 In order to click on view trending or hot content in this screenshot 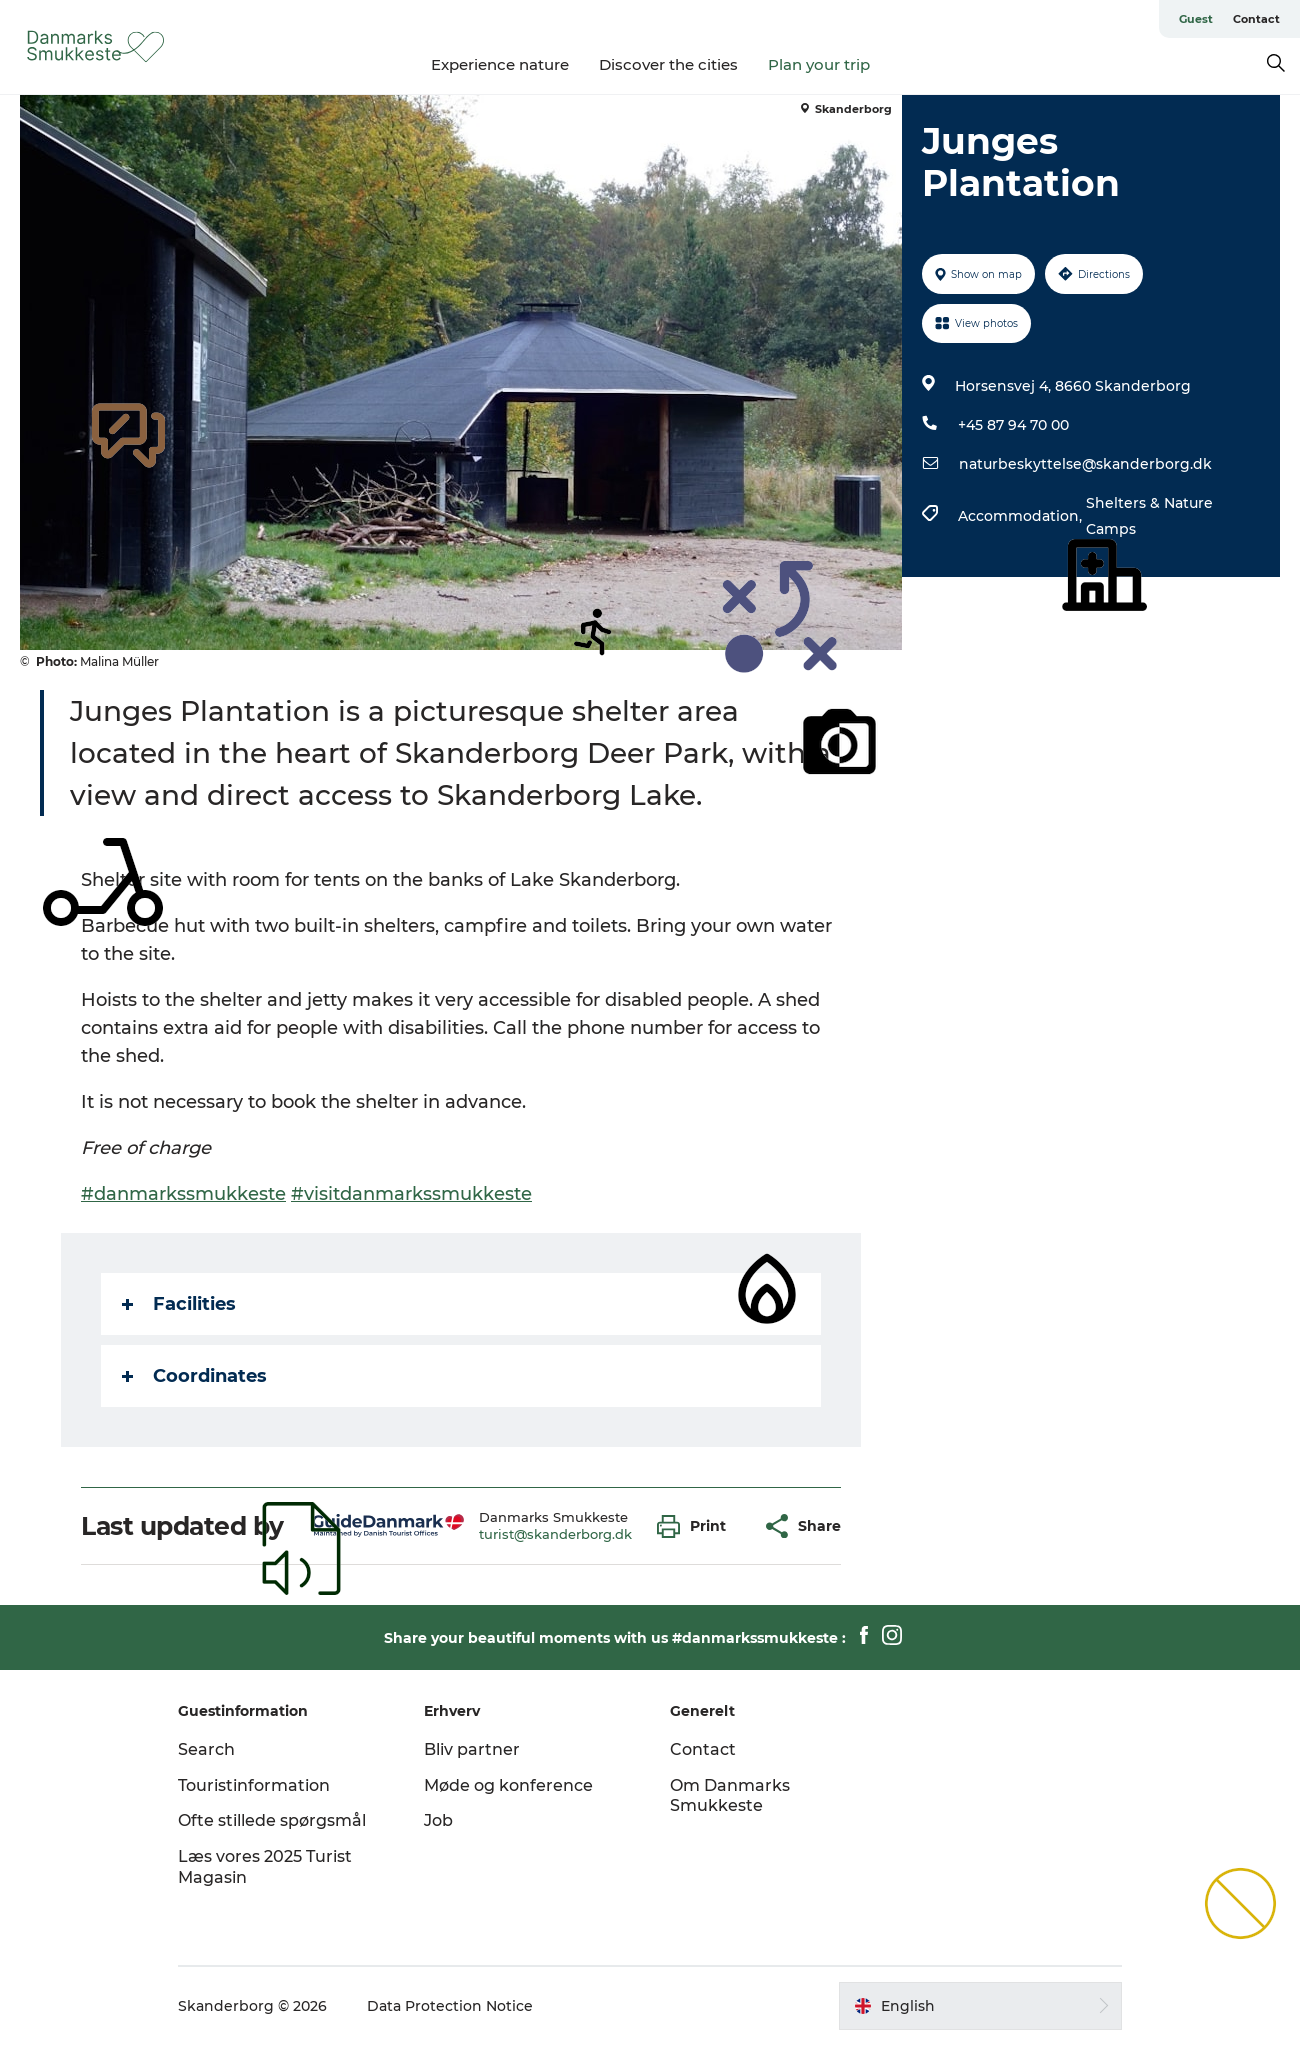, I will do `click(767, 1290)`.